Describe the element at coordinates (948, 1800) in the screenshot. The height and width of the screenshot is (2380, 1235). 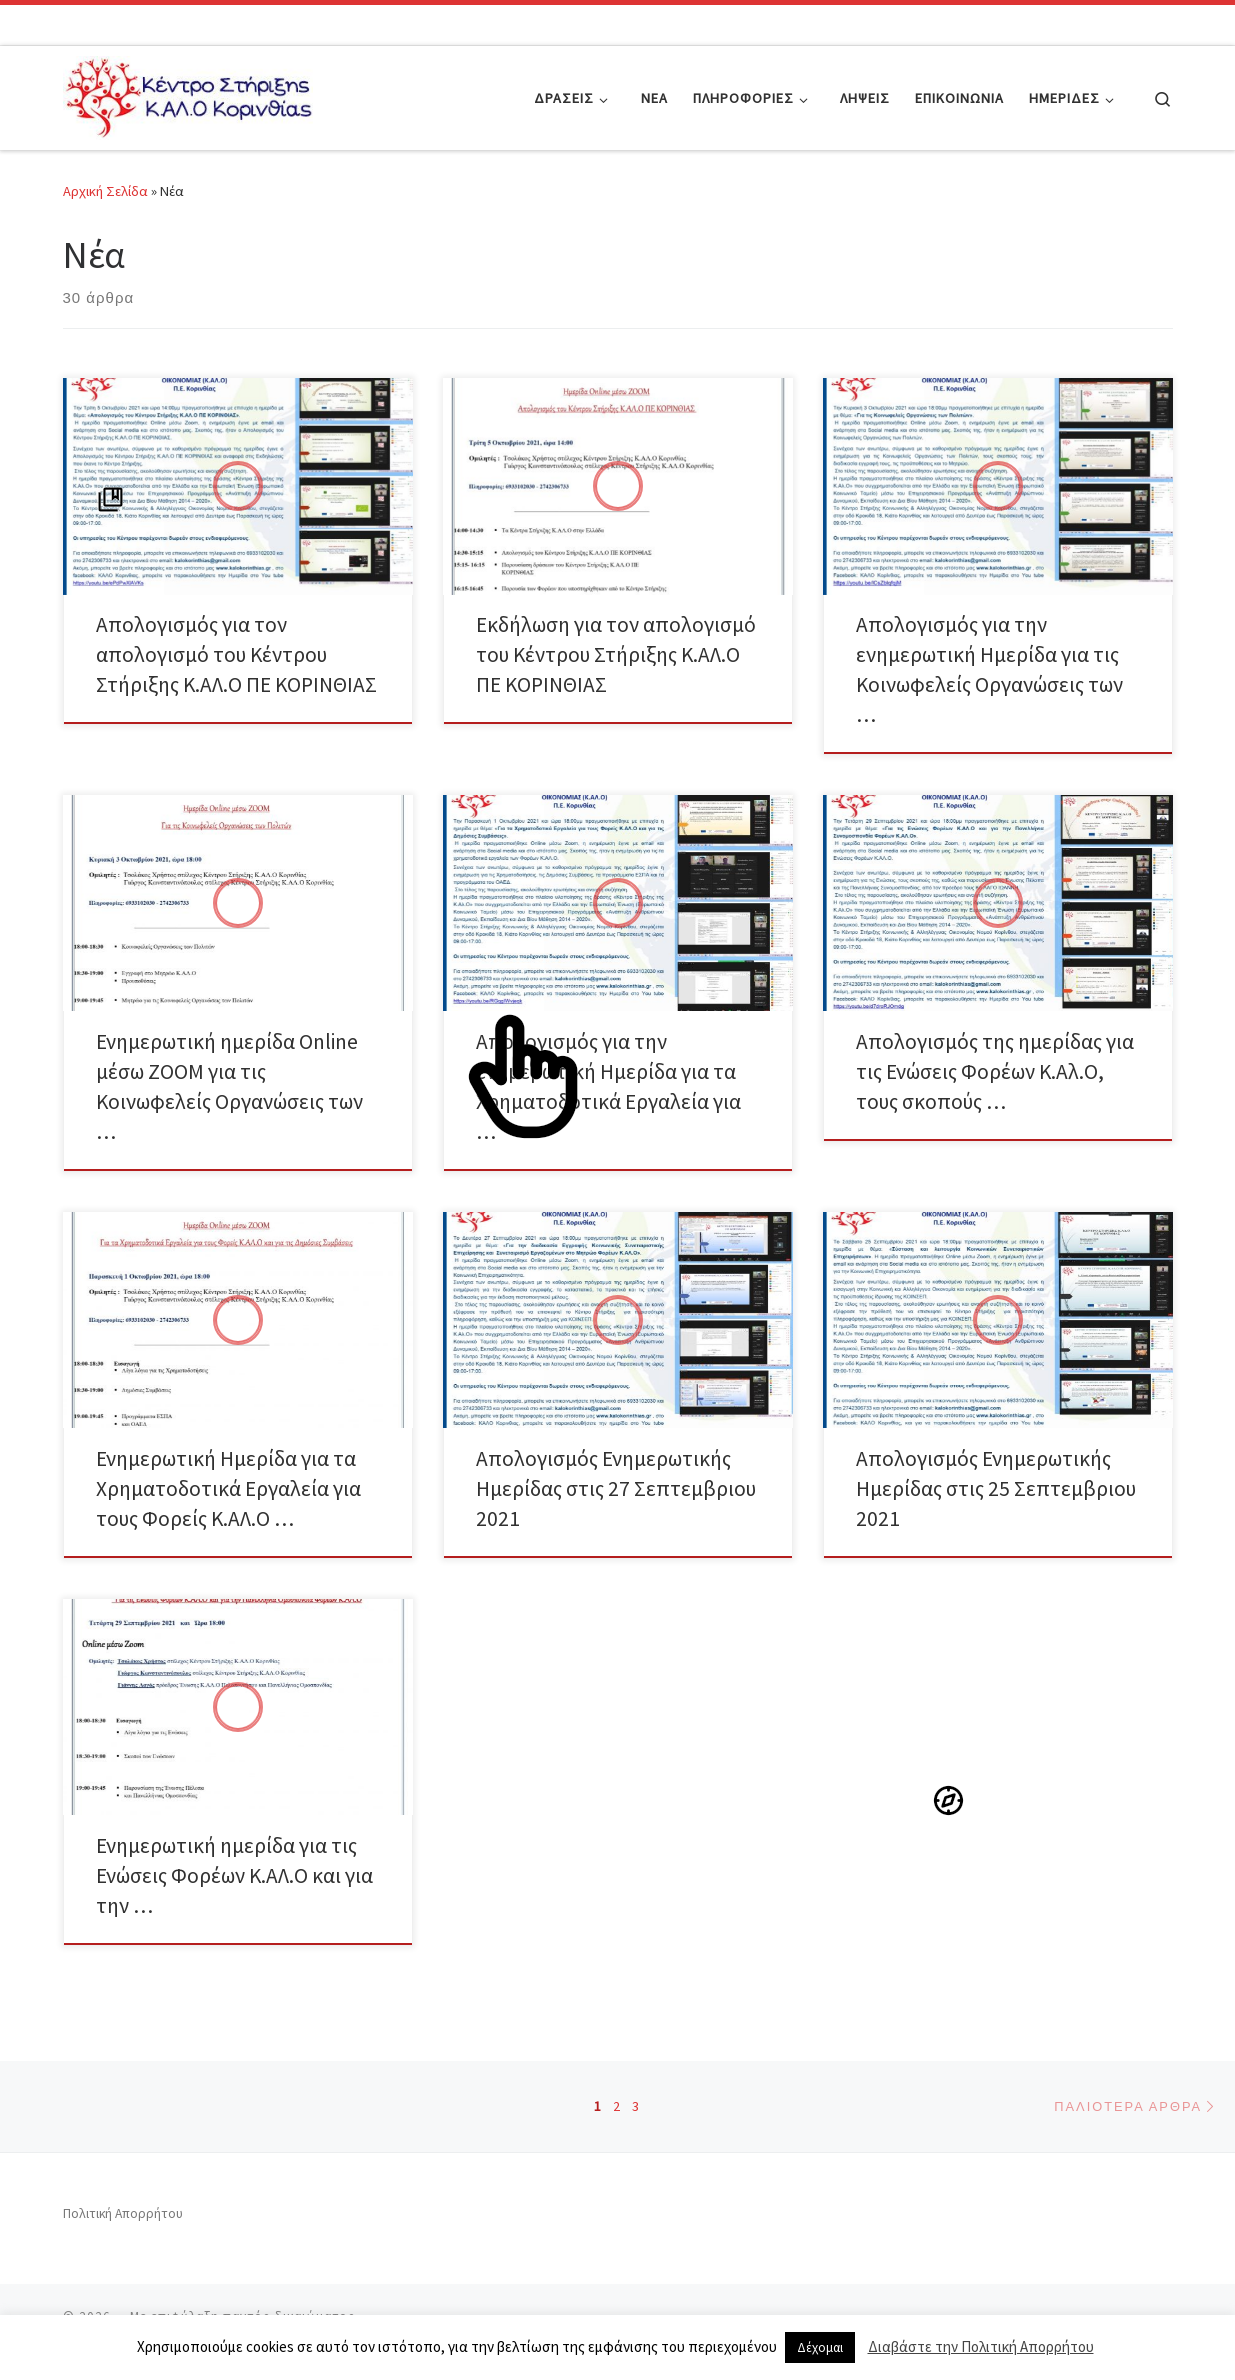
I see `access navigation or direction features` at that location.